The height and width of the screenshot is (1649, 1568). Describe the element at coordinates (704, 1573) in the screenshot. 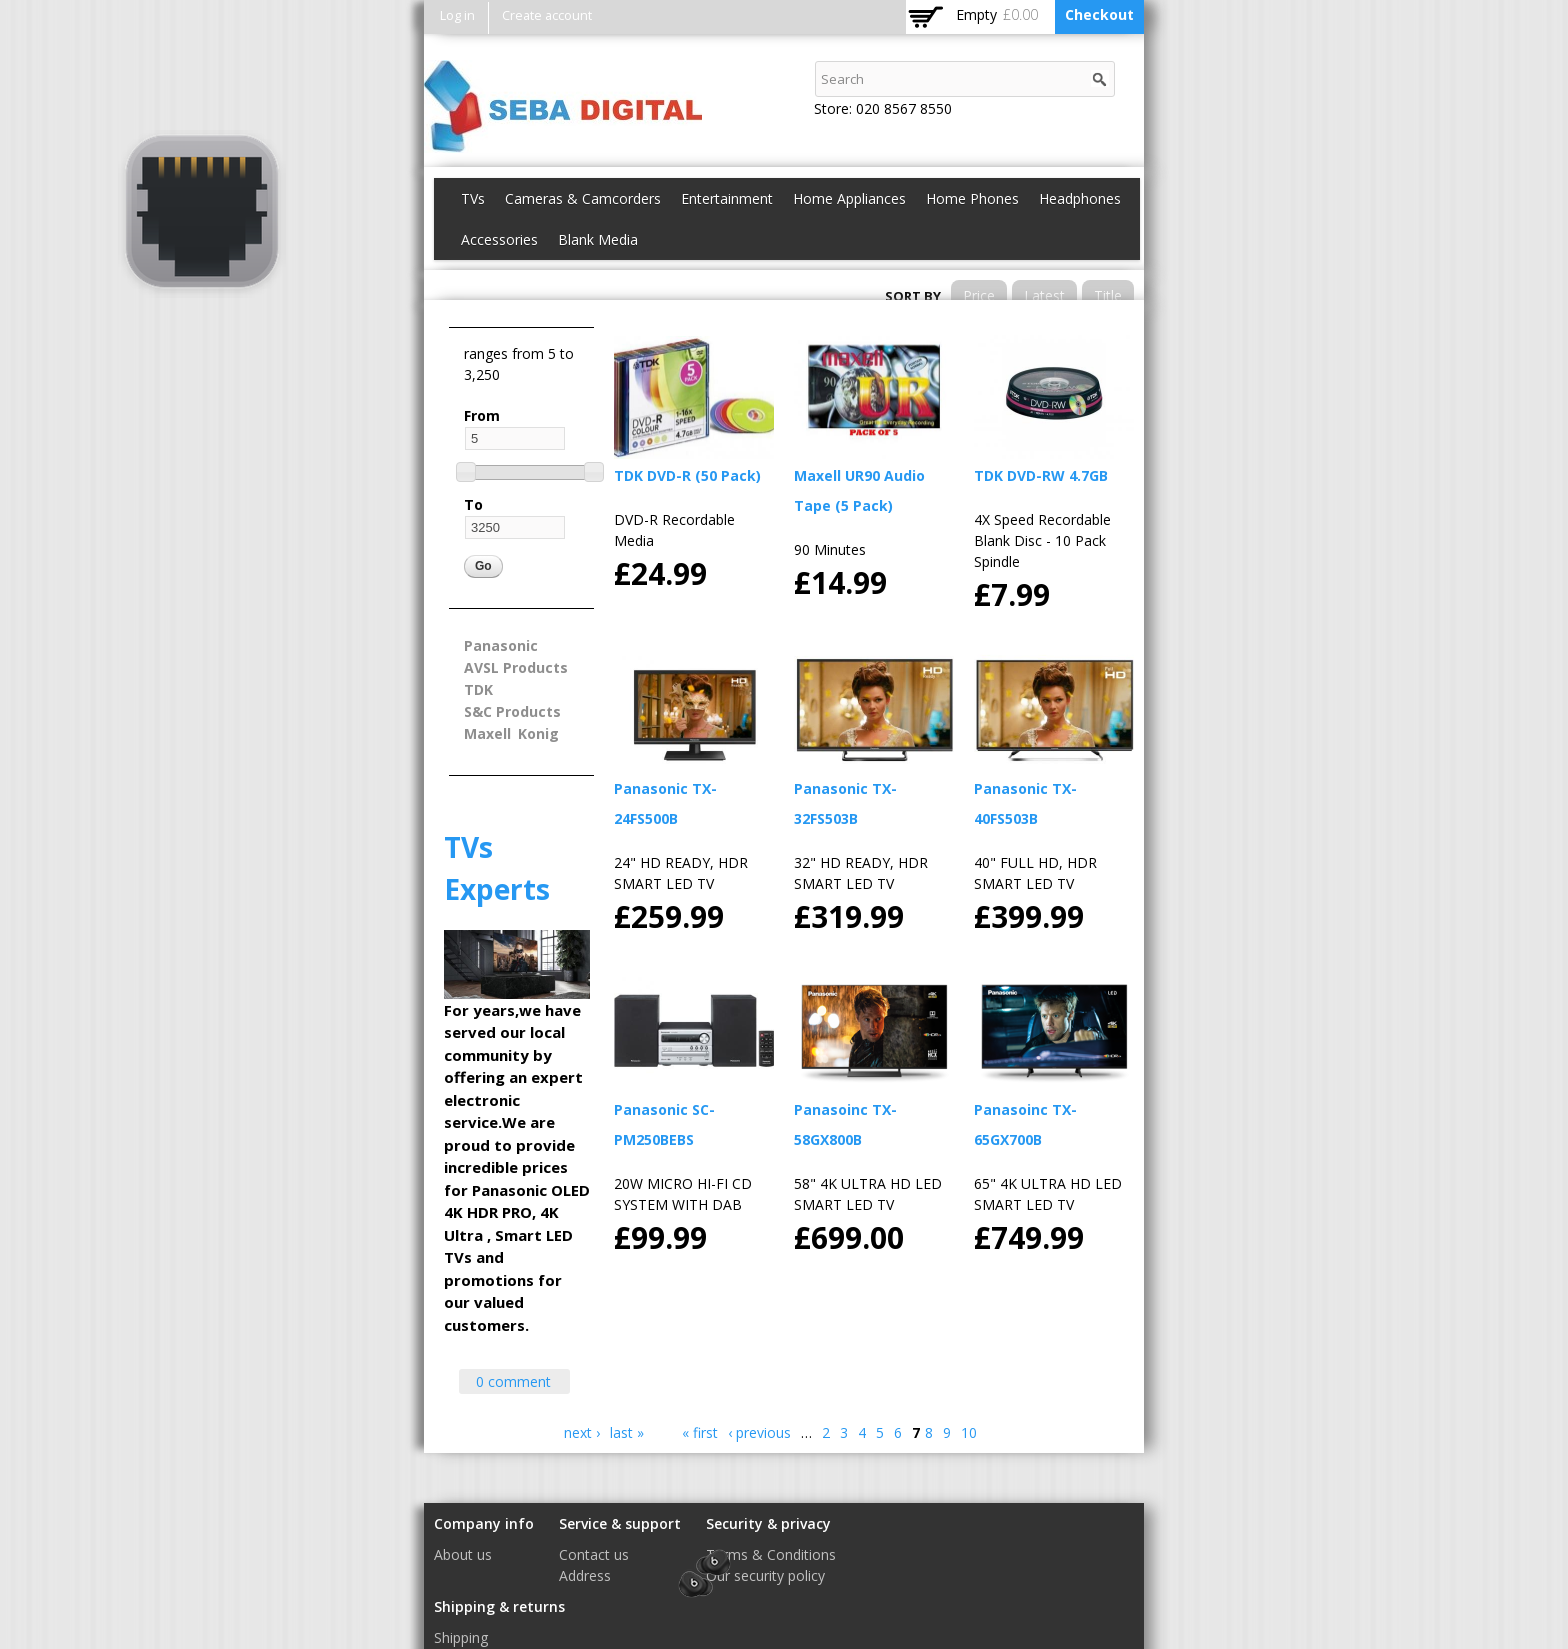

I see `beats wireless earbuds device icon` at that location.